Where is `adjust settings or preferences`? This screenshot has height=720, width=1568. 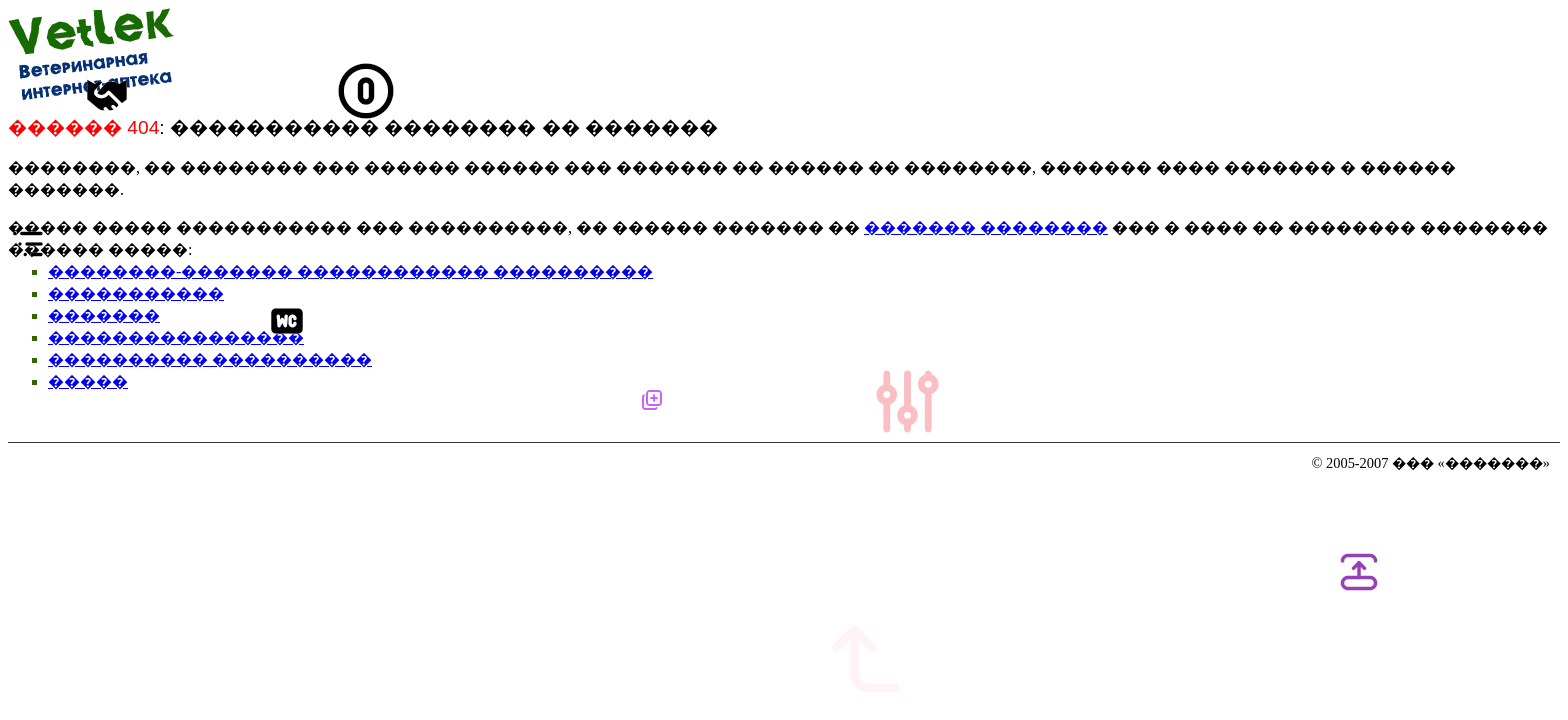
adjust settings or preferences is located at coordinates (907, 401).